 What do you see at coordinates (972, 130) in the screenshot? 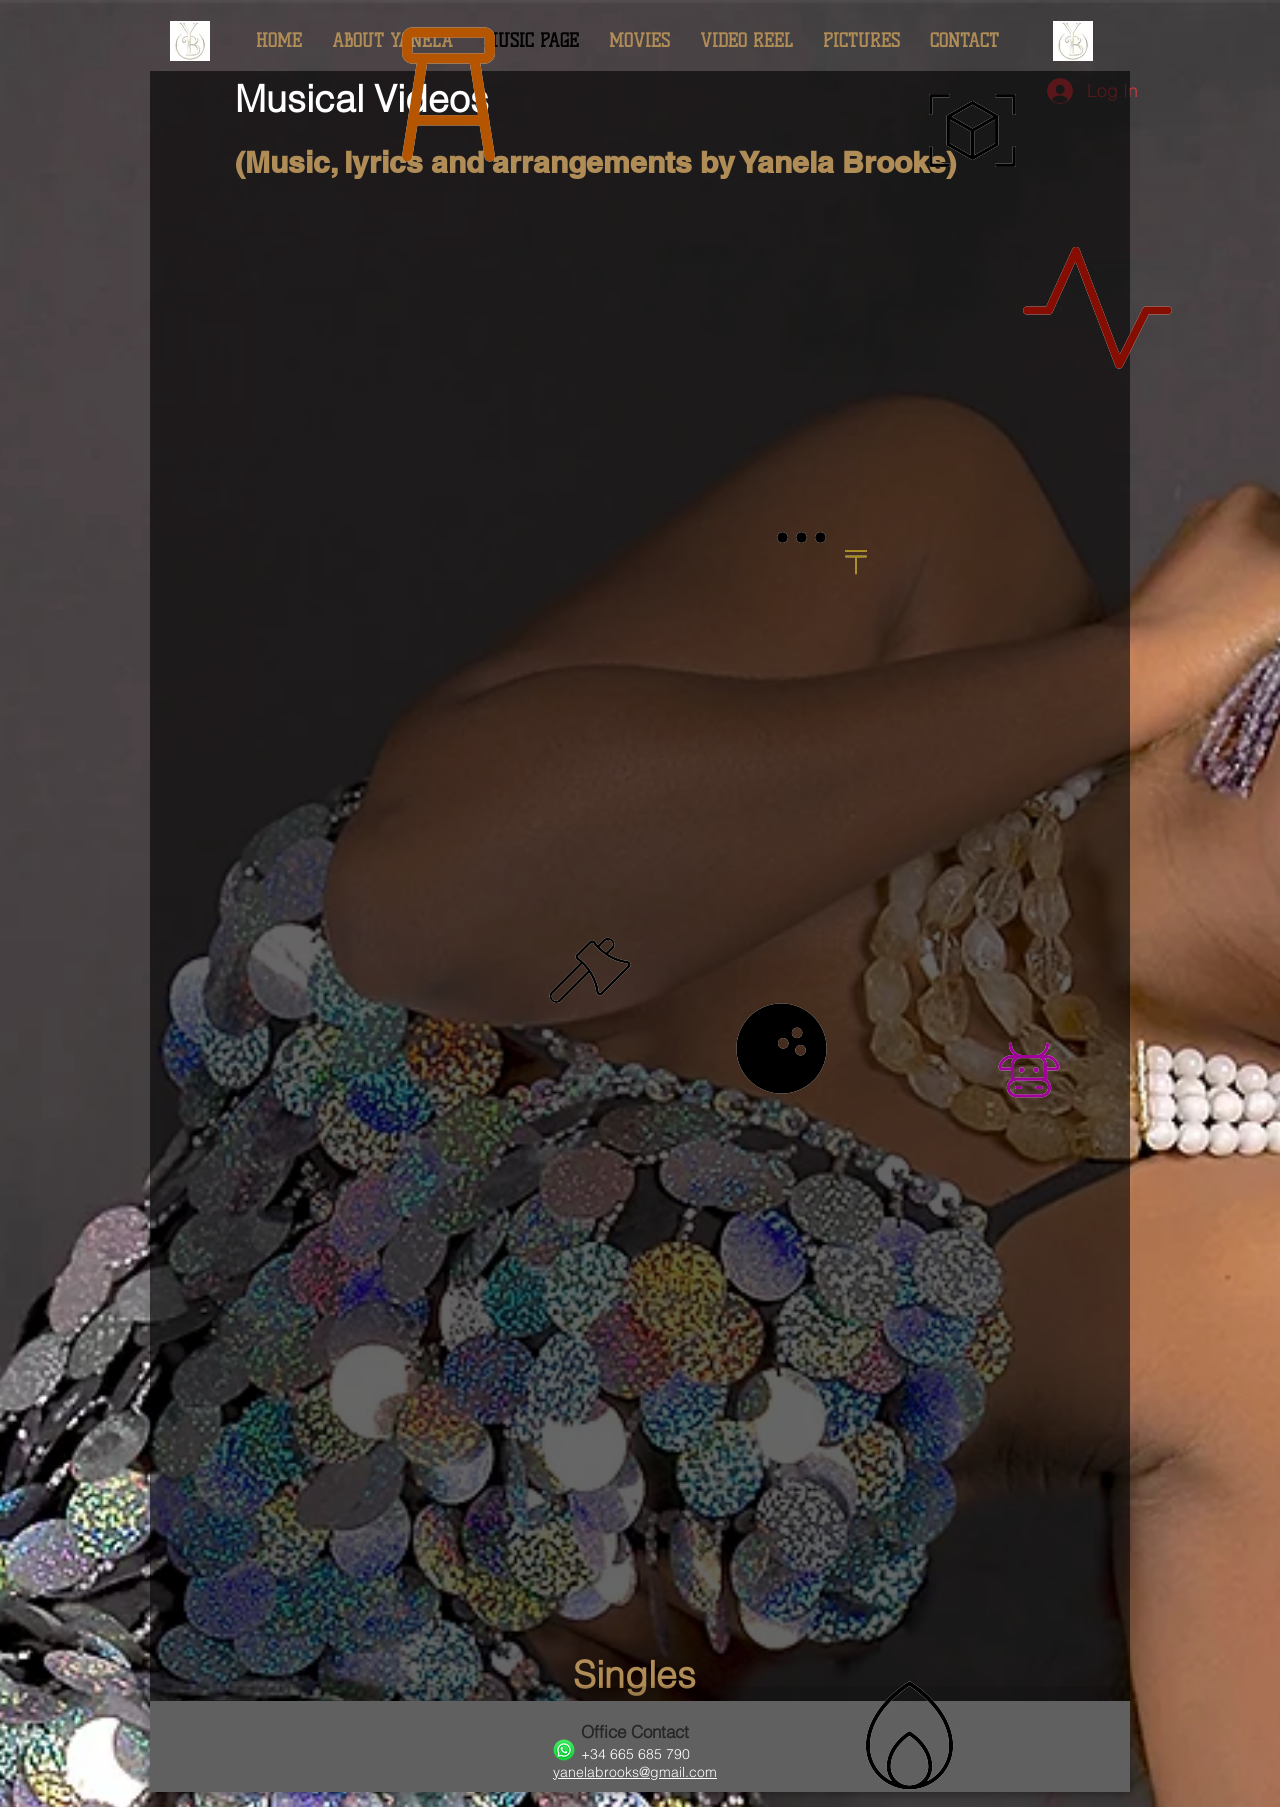
I see `scan or capture a 3D object` at bounding box center [972, 130].